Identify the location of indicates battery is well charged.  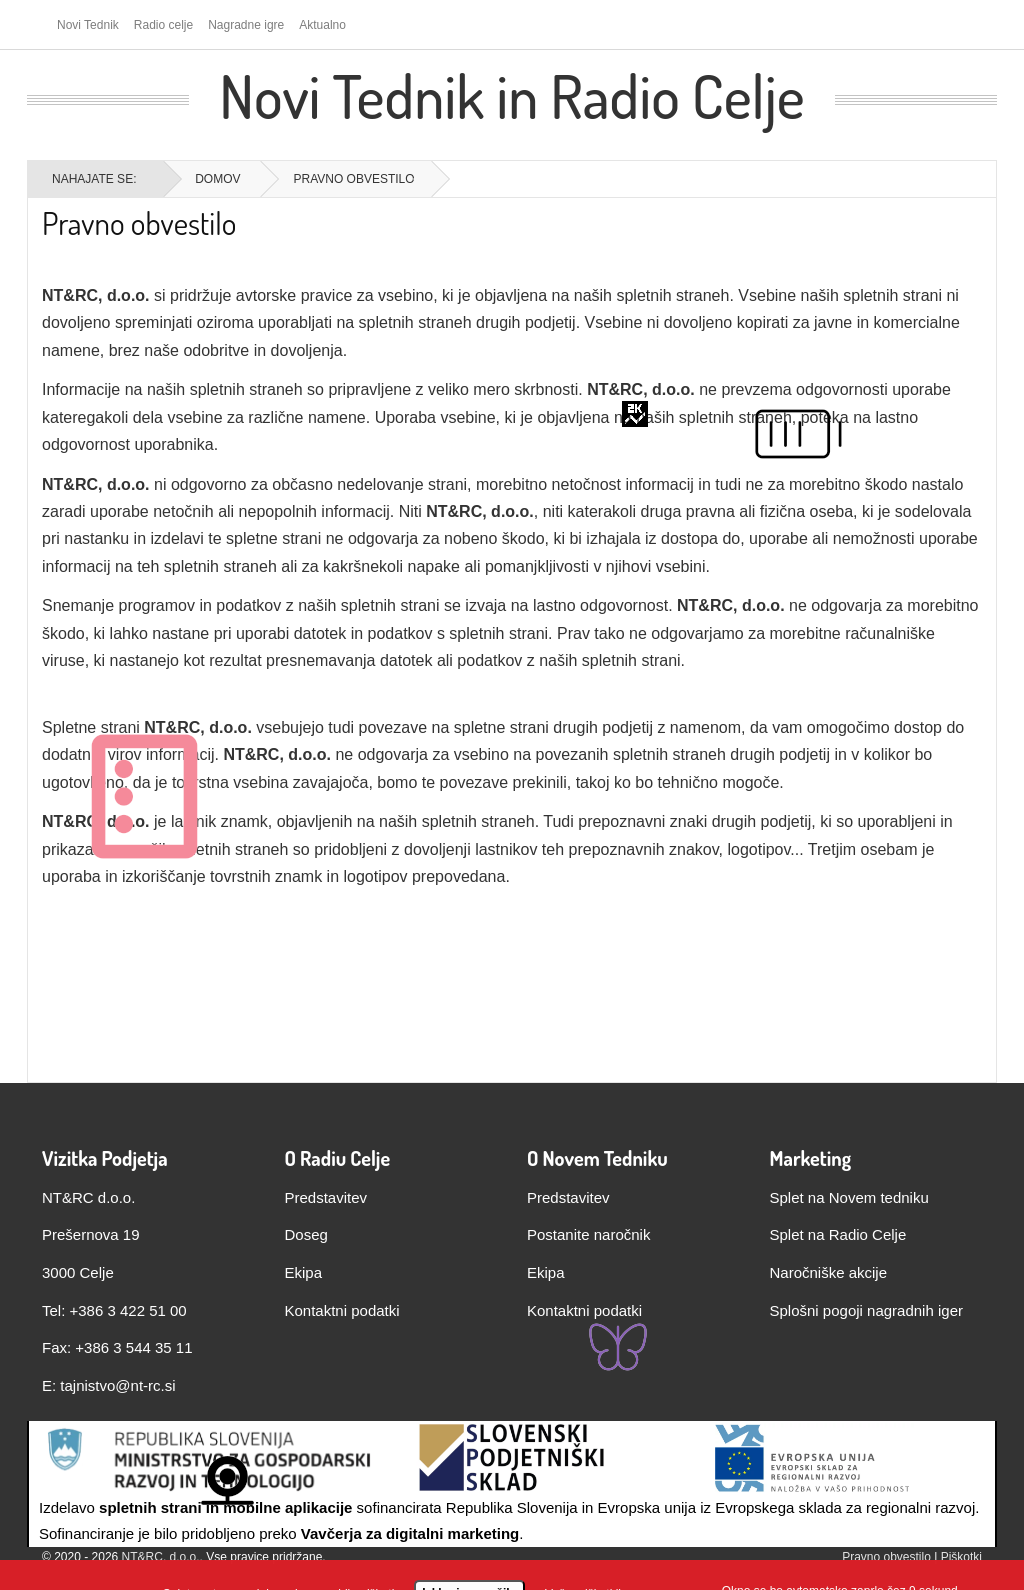
(797, 434).